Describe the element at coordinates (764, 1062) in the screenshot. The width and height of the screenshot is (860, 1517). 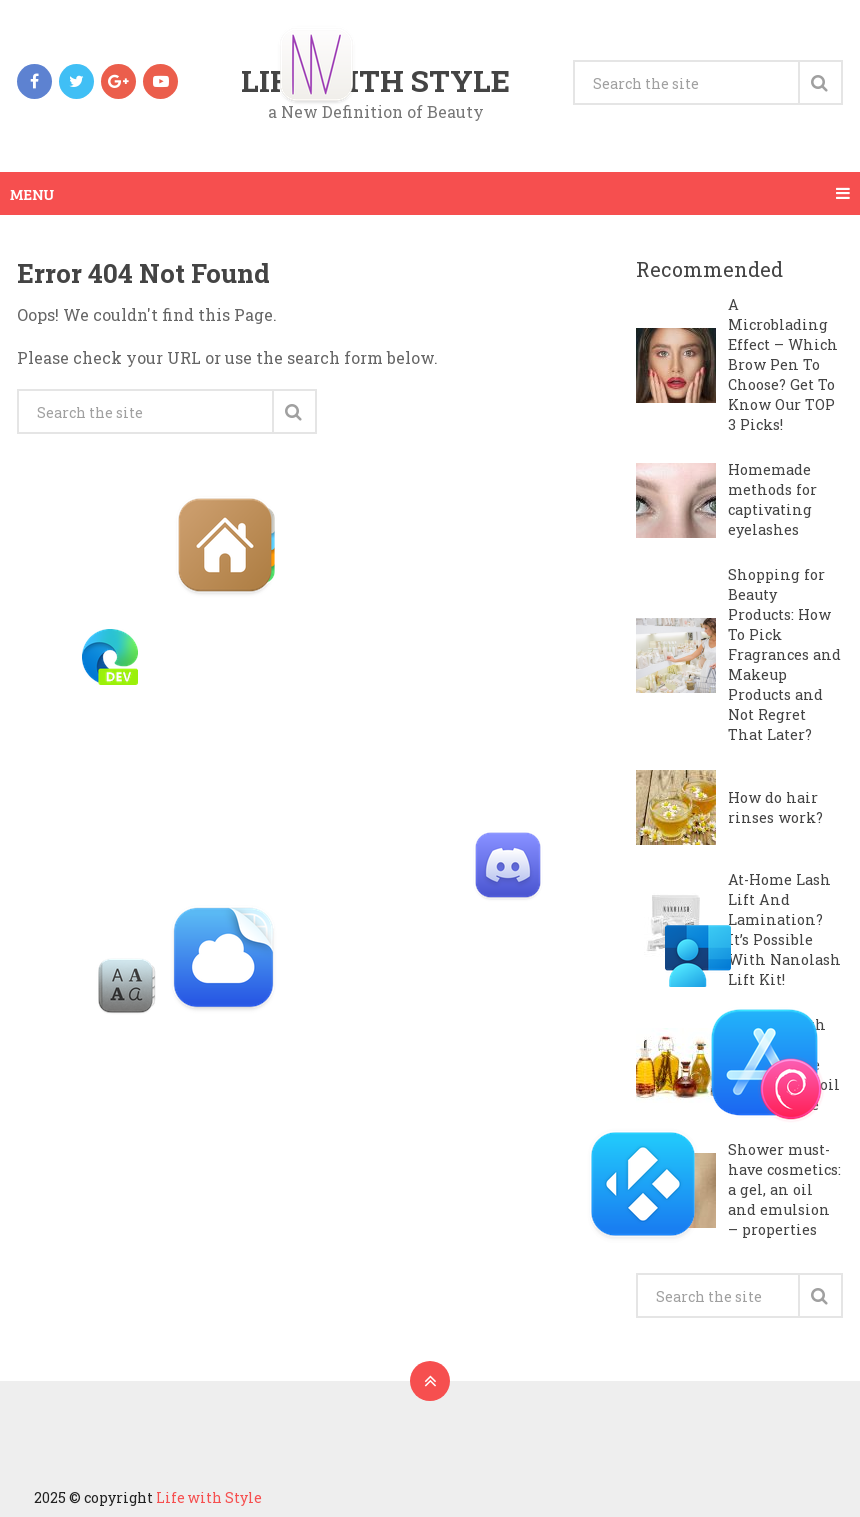
I see `open the debian software center` at that location.